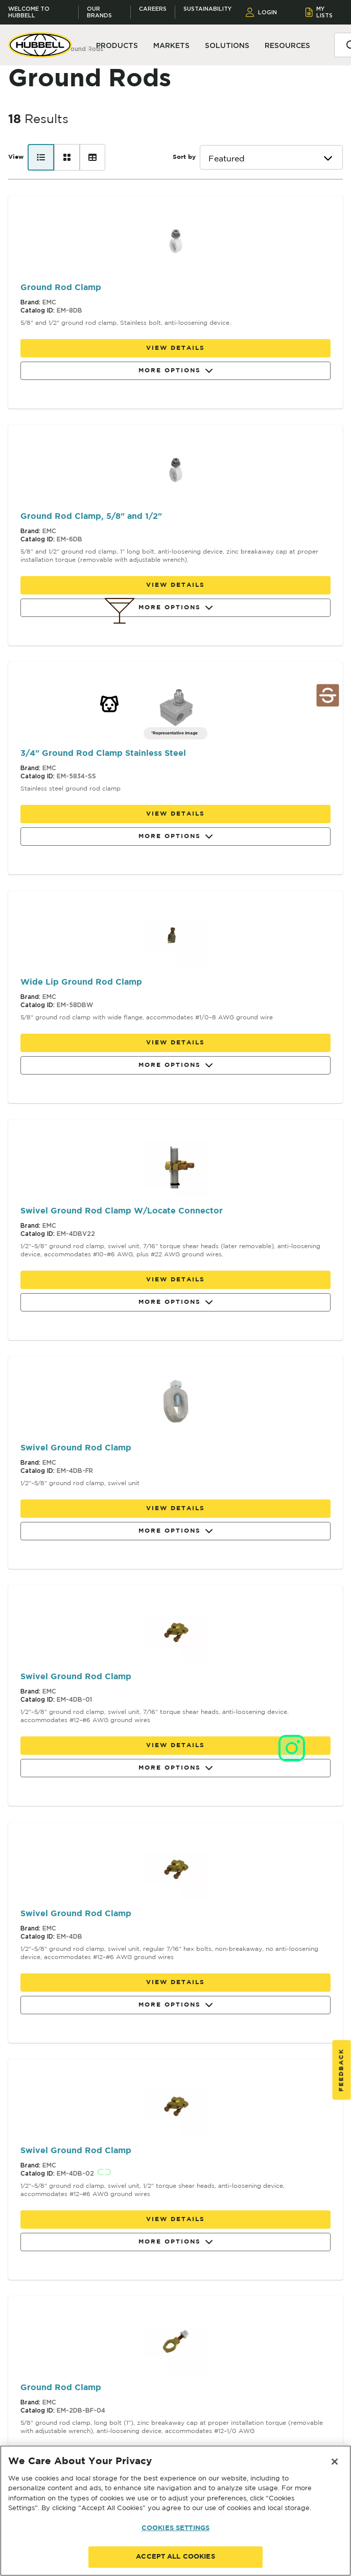  I want to click on access pet-related features or settings, so click(109, 704).